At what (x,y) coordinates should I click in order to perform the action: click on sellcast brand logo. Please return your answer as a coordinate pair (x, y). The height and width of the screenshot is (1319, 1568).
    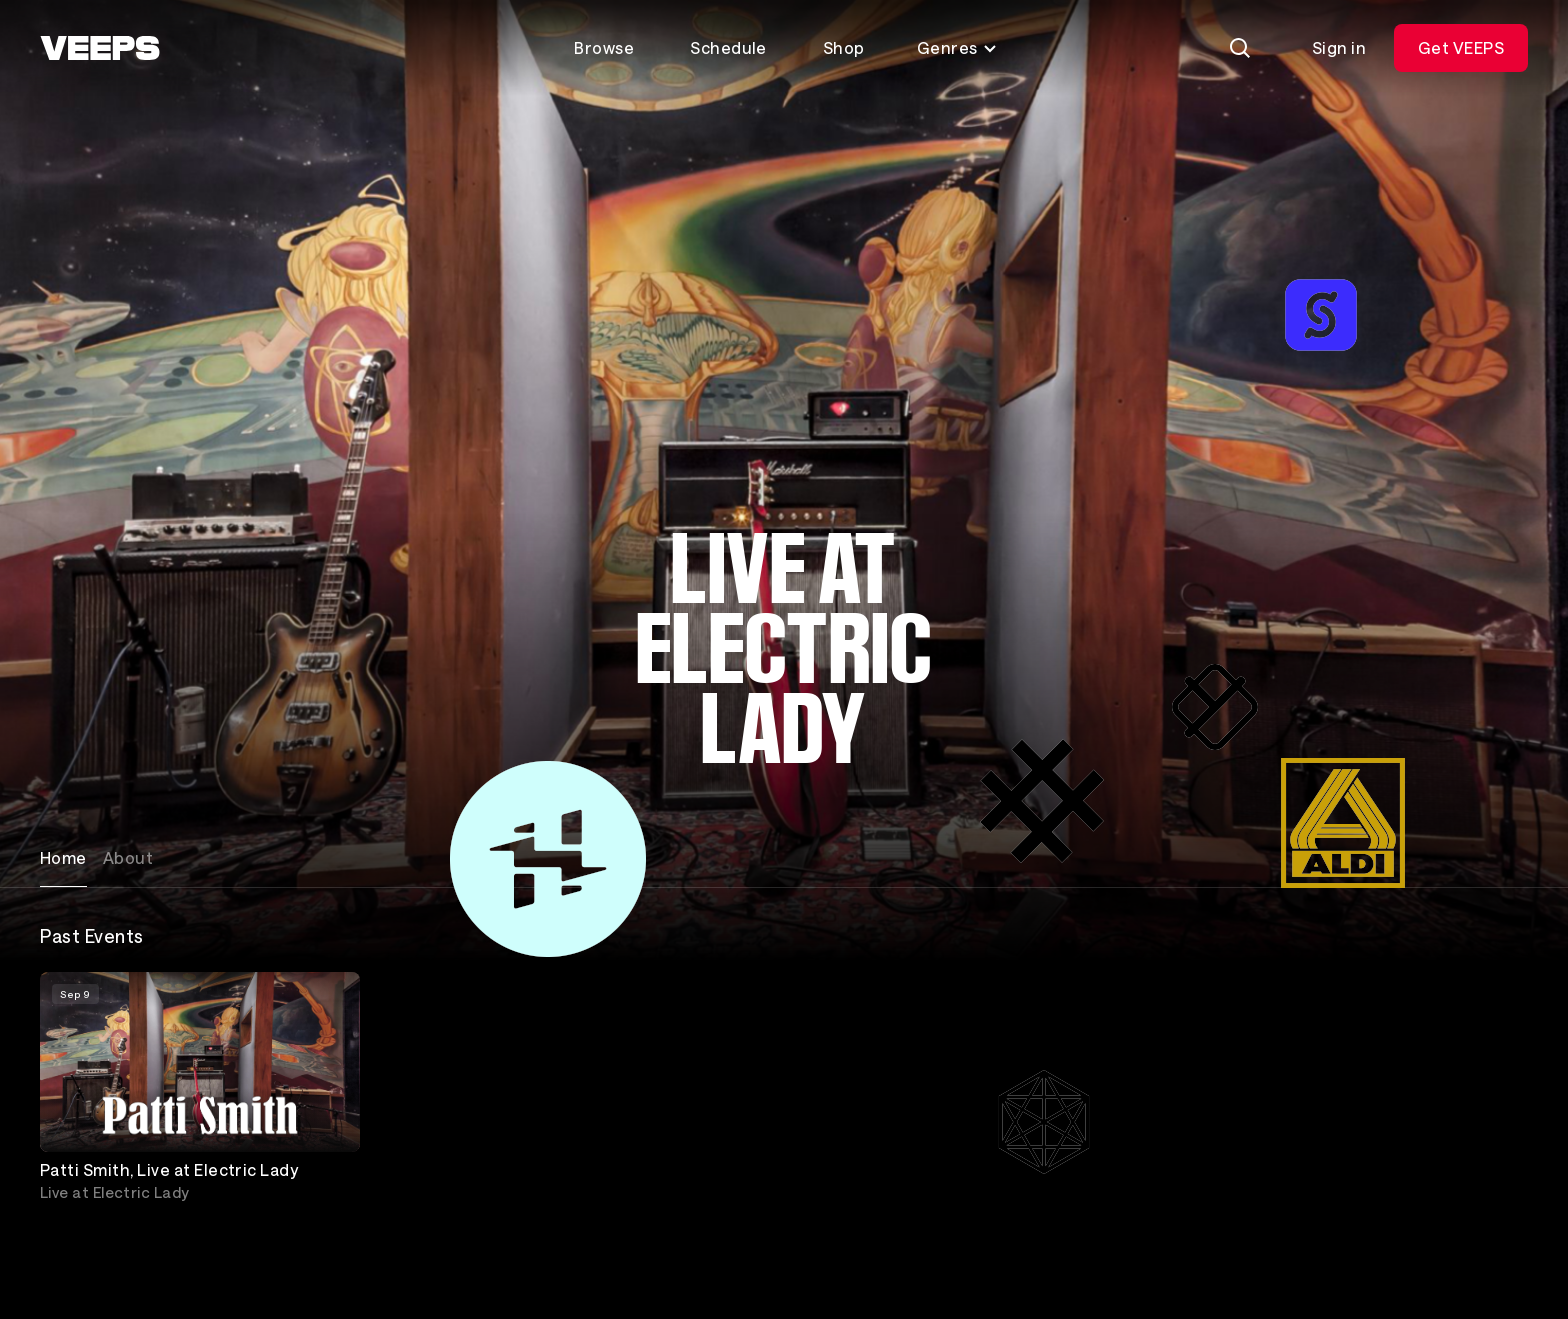
    Looking at the image, I should click on (1321, 315).